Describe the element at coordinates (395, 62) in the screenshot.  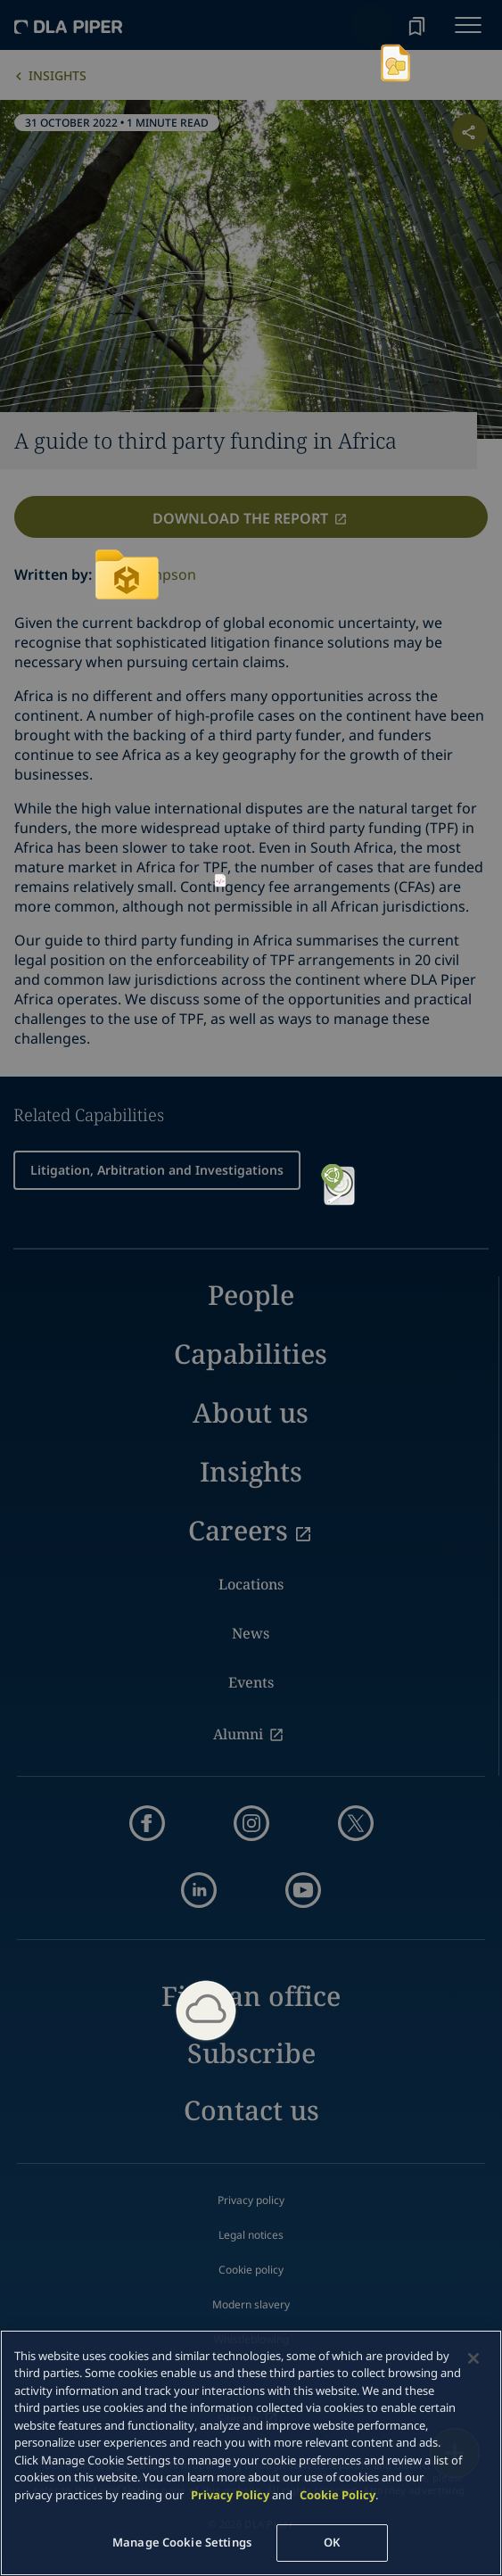
I see `open a vector graphics document` at that location.